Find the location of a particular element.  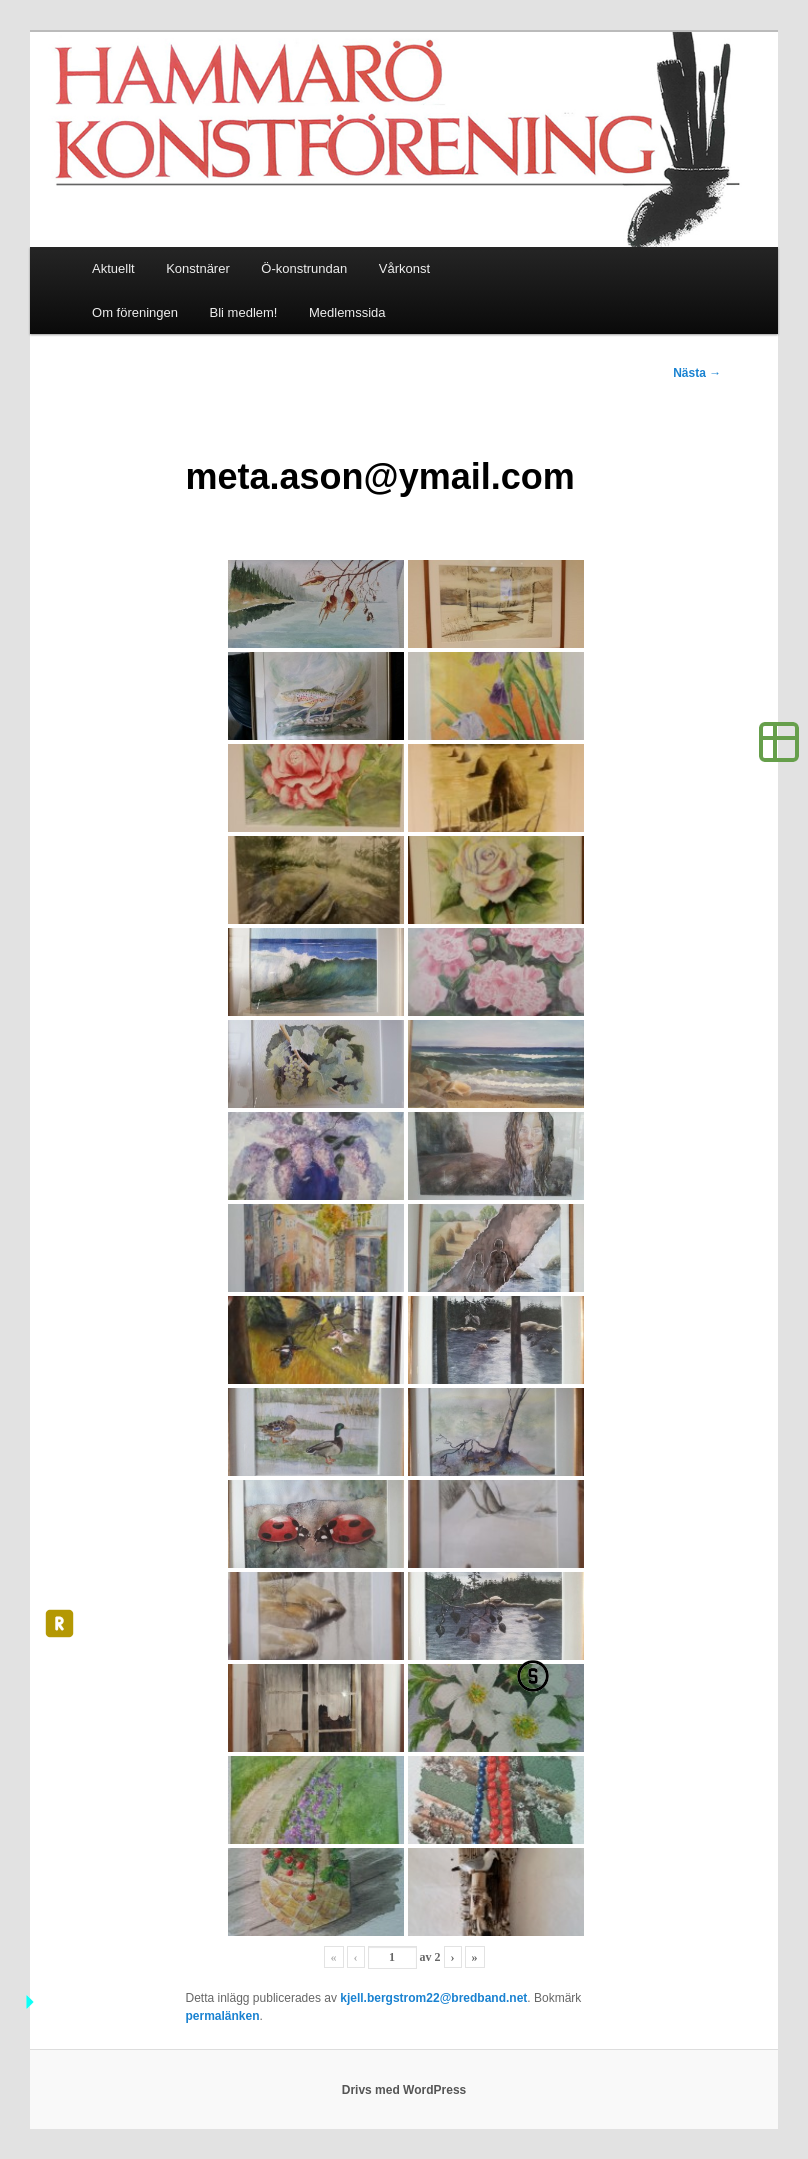

indicates a word or item starting with "S" is located at coordinates (533, 1676).